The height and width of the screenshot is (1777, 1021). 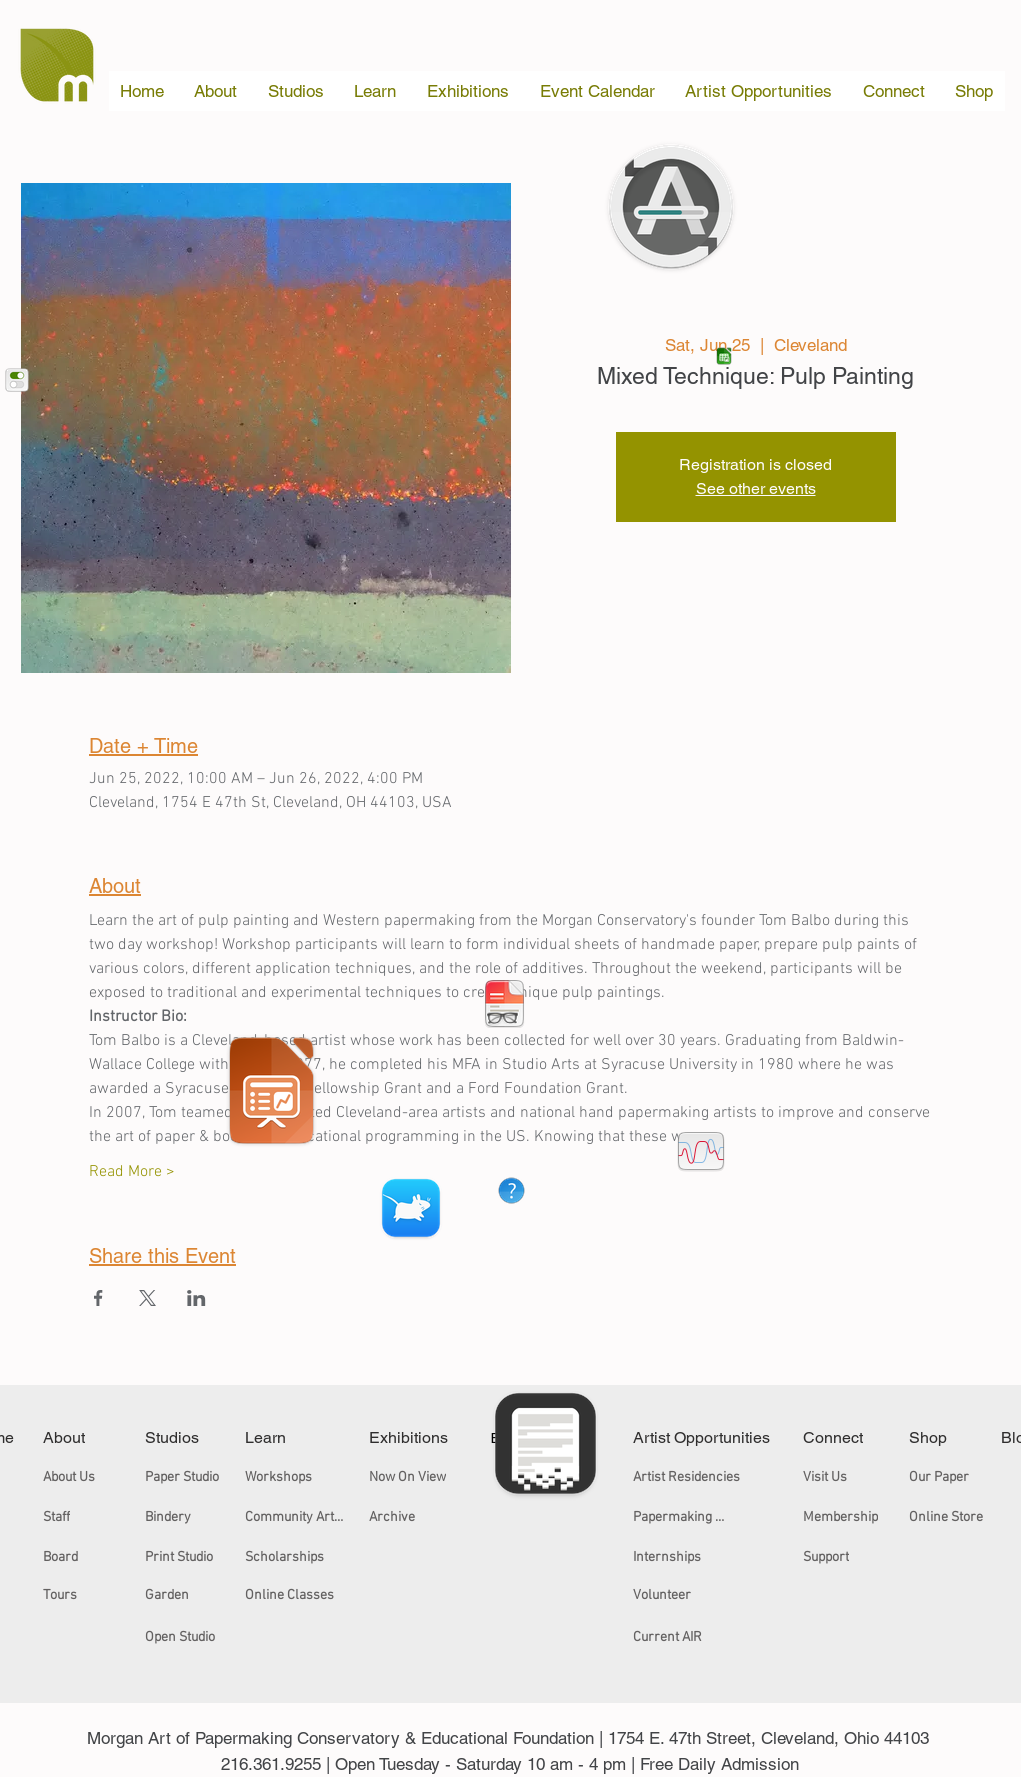 What do you see at coordinates (411, 1208) in the screenshot?
I see `launch xfce desktop environment` at bounding box center [411, 1208].